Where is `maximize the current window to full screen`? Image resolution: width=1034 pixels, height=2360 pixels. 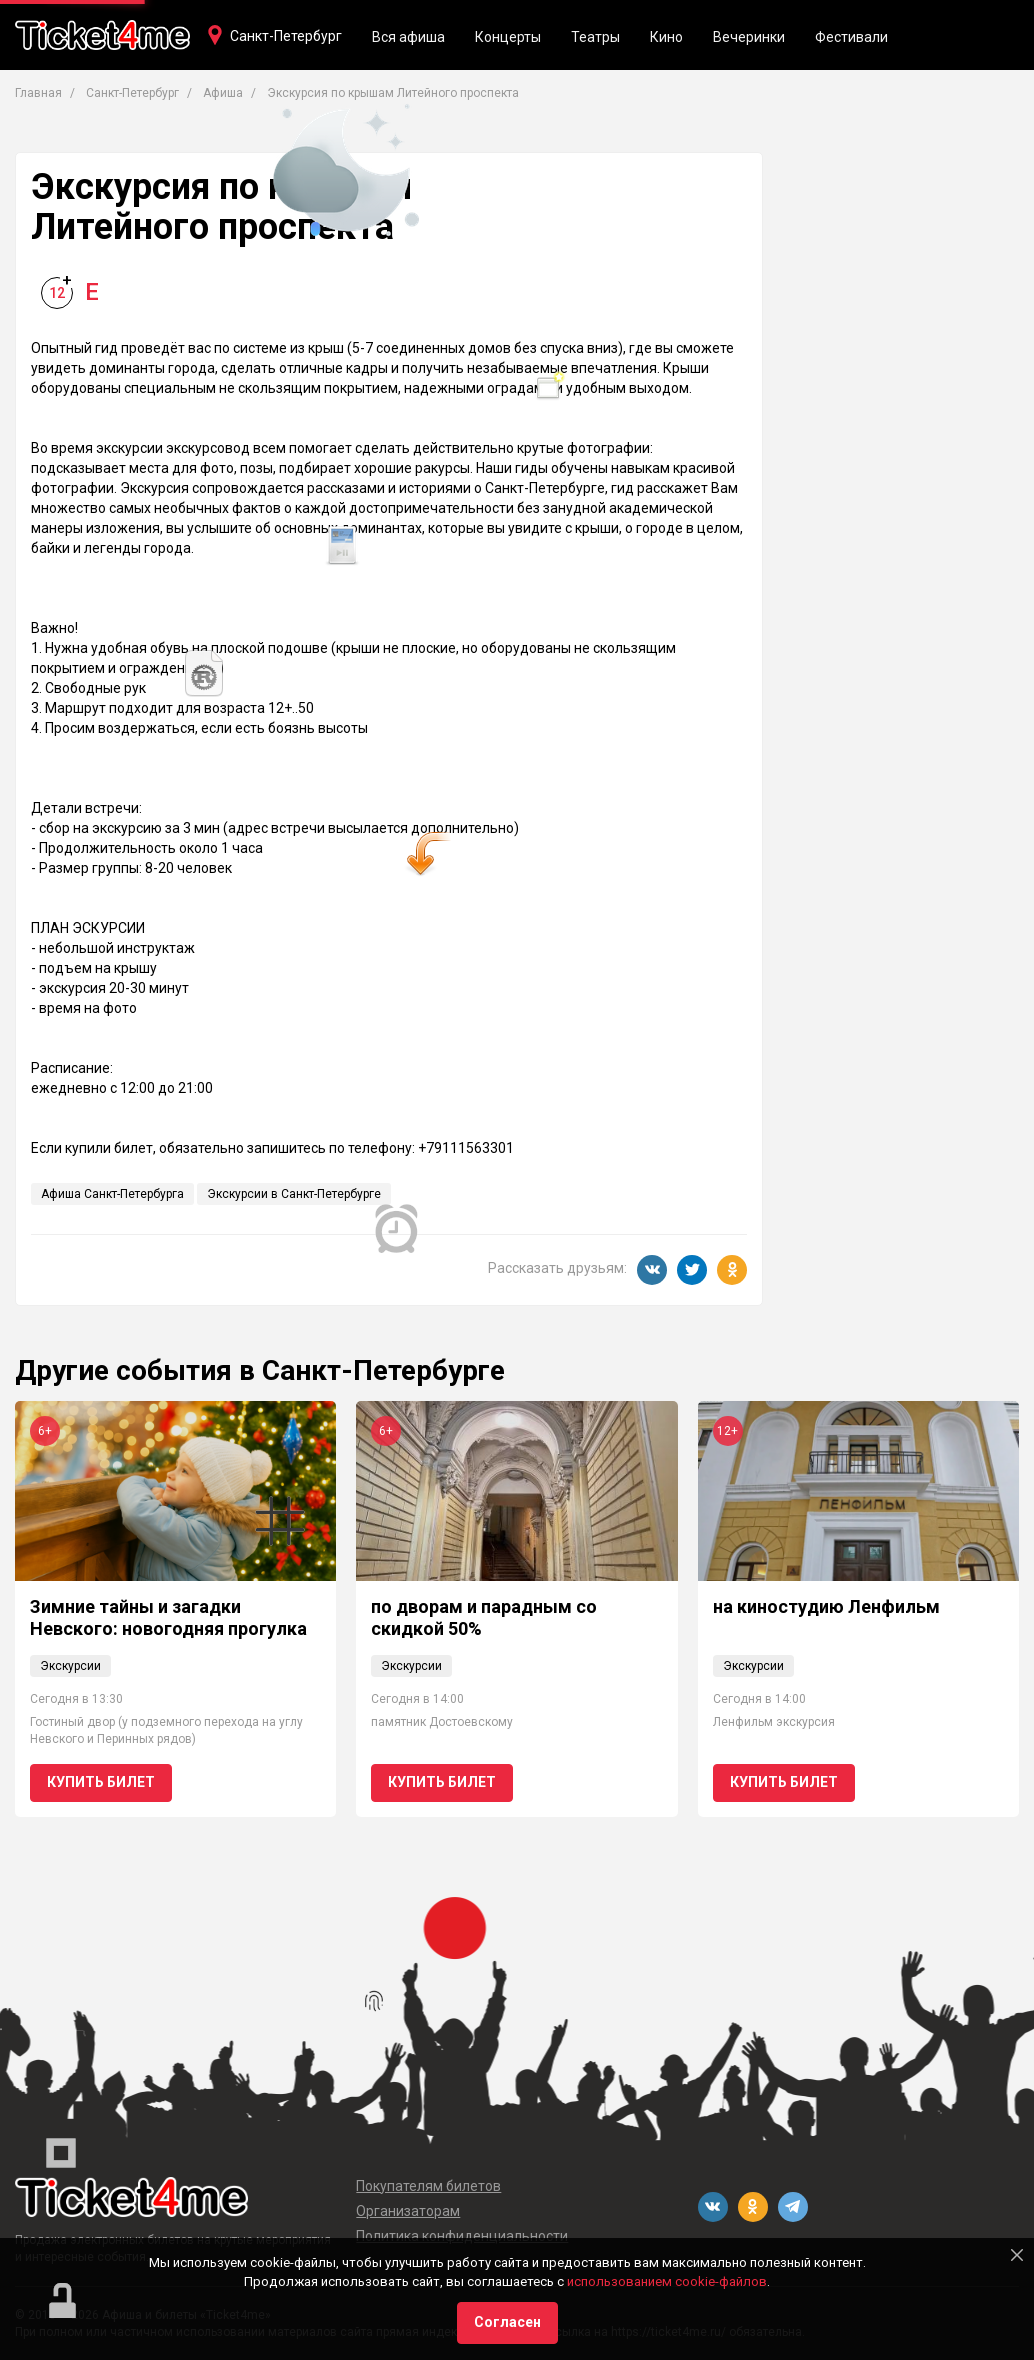 maximize the current window to full screen is located at coordinates (61, 2153).